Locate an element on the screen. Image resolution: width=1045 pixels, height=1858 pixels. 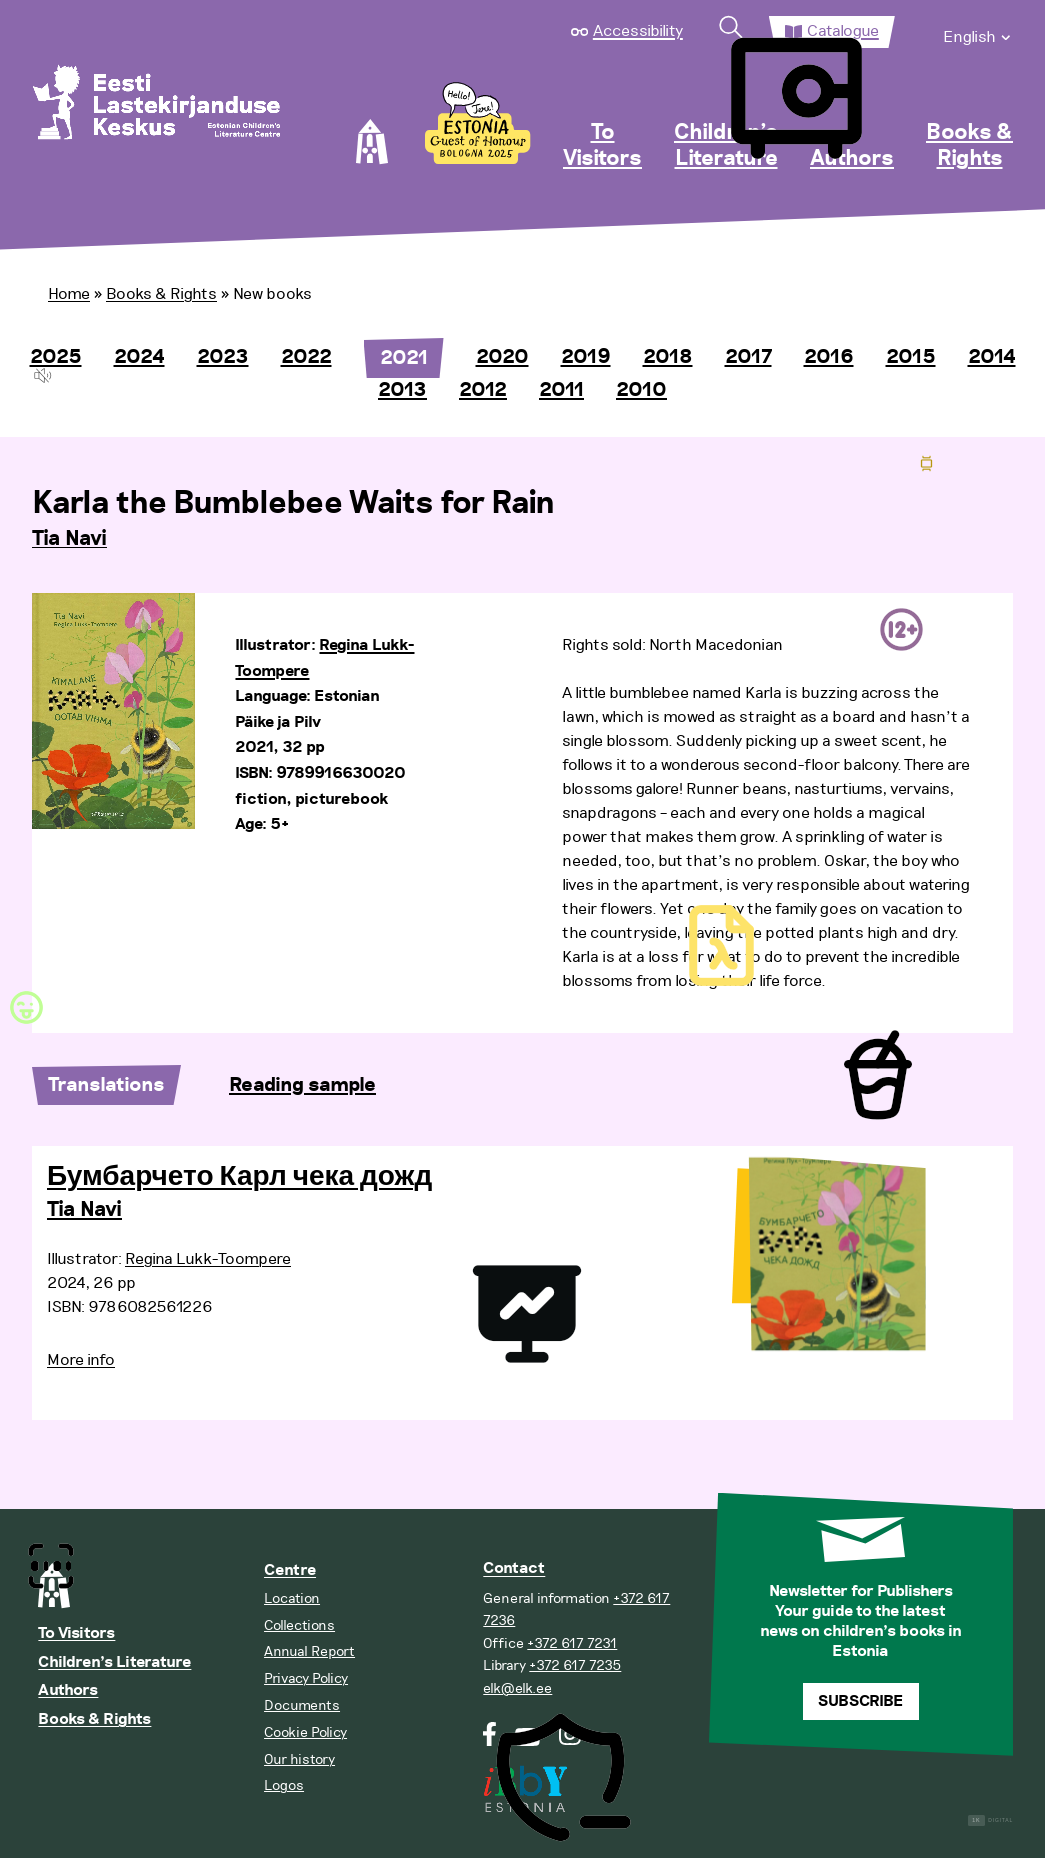
scan a barcode or QR code is located at coordinates (51, 1566).